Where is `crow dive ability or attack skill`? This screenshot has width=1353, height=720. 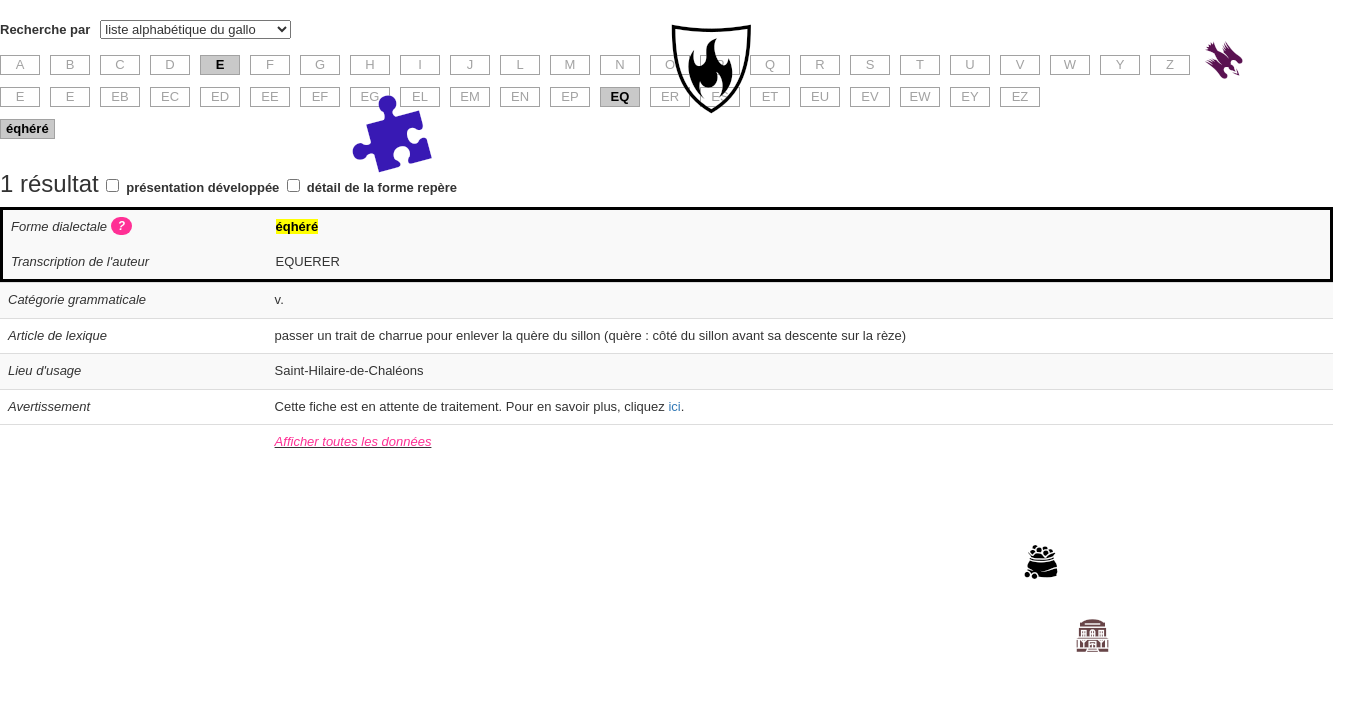 crow dive ability or attack skill is located at coordinates (1224, 60).